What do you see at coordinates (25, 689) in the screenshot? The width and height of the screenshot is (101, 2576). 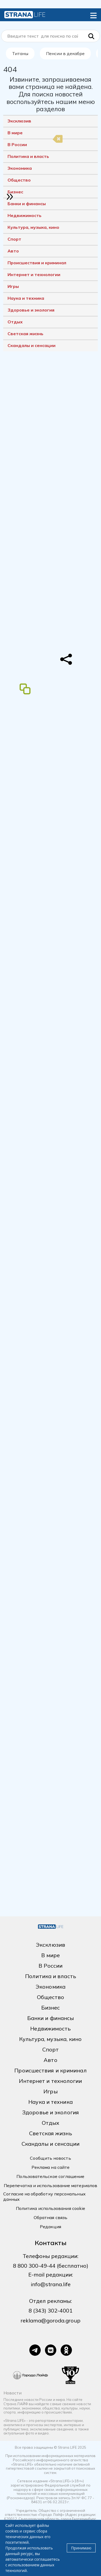 I see `copy to clipboard` at bounding box center [25, 689].